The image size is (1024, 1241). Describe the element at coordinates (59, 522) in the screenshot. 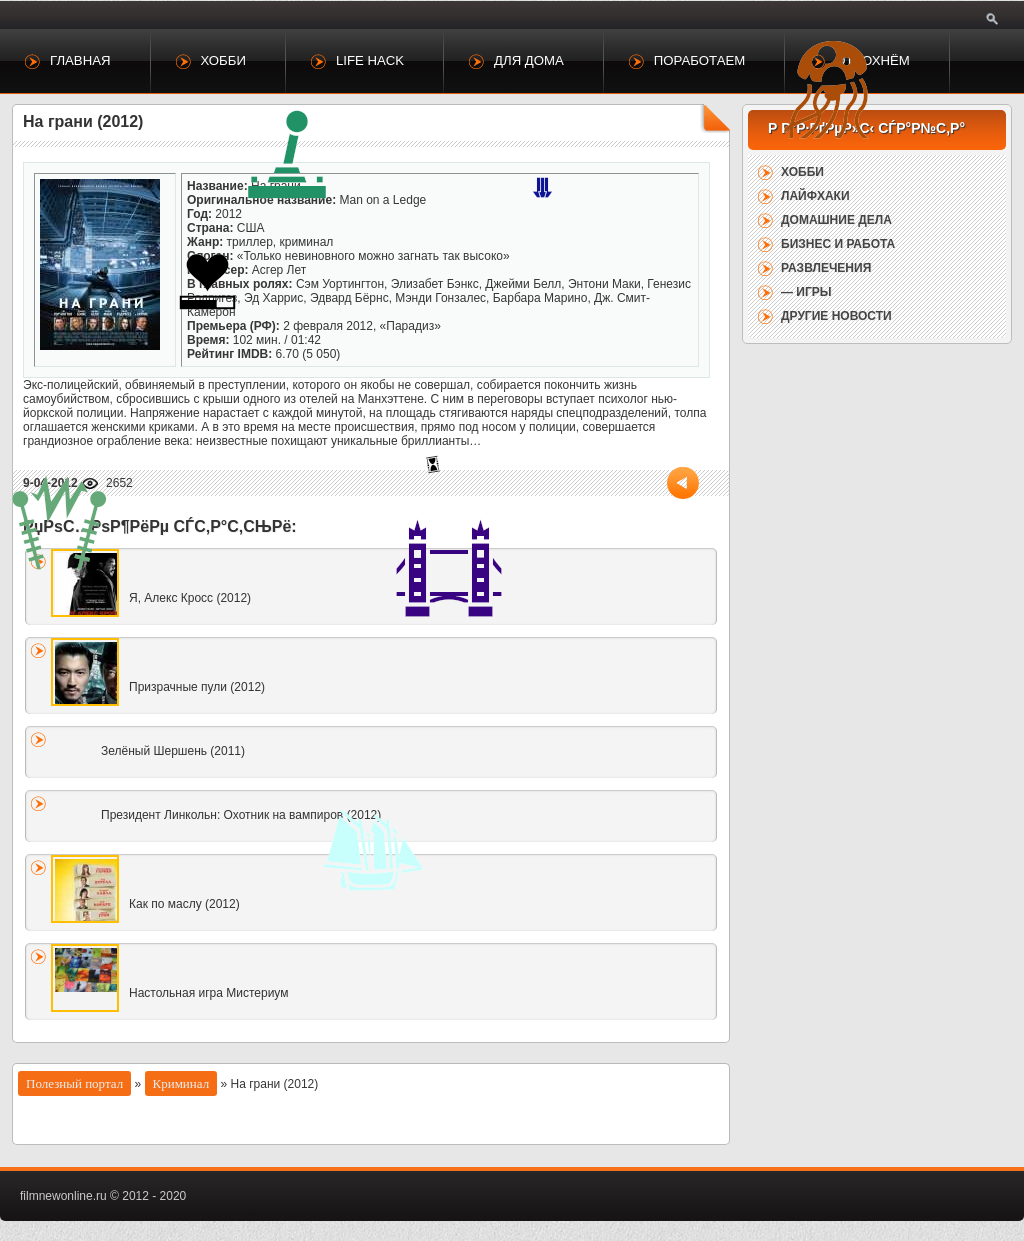

I see `indicates electrical discharge or power surge` at that location.